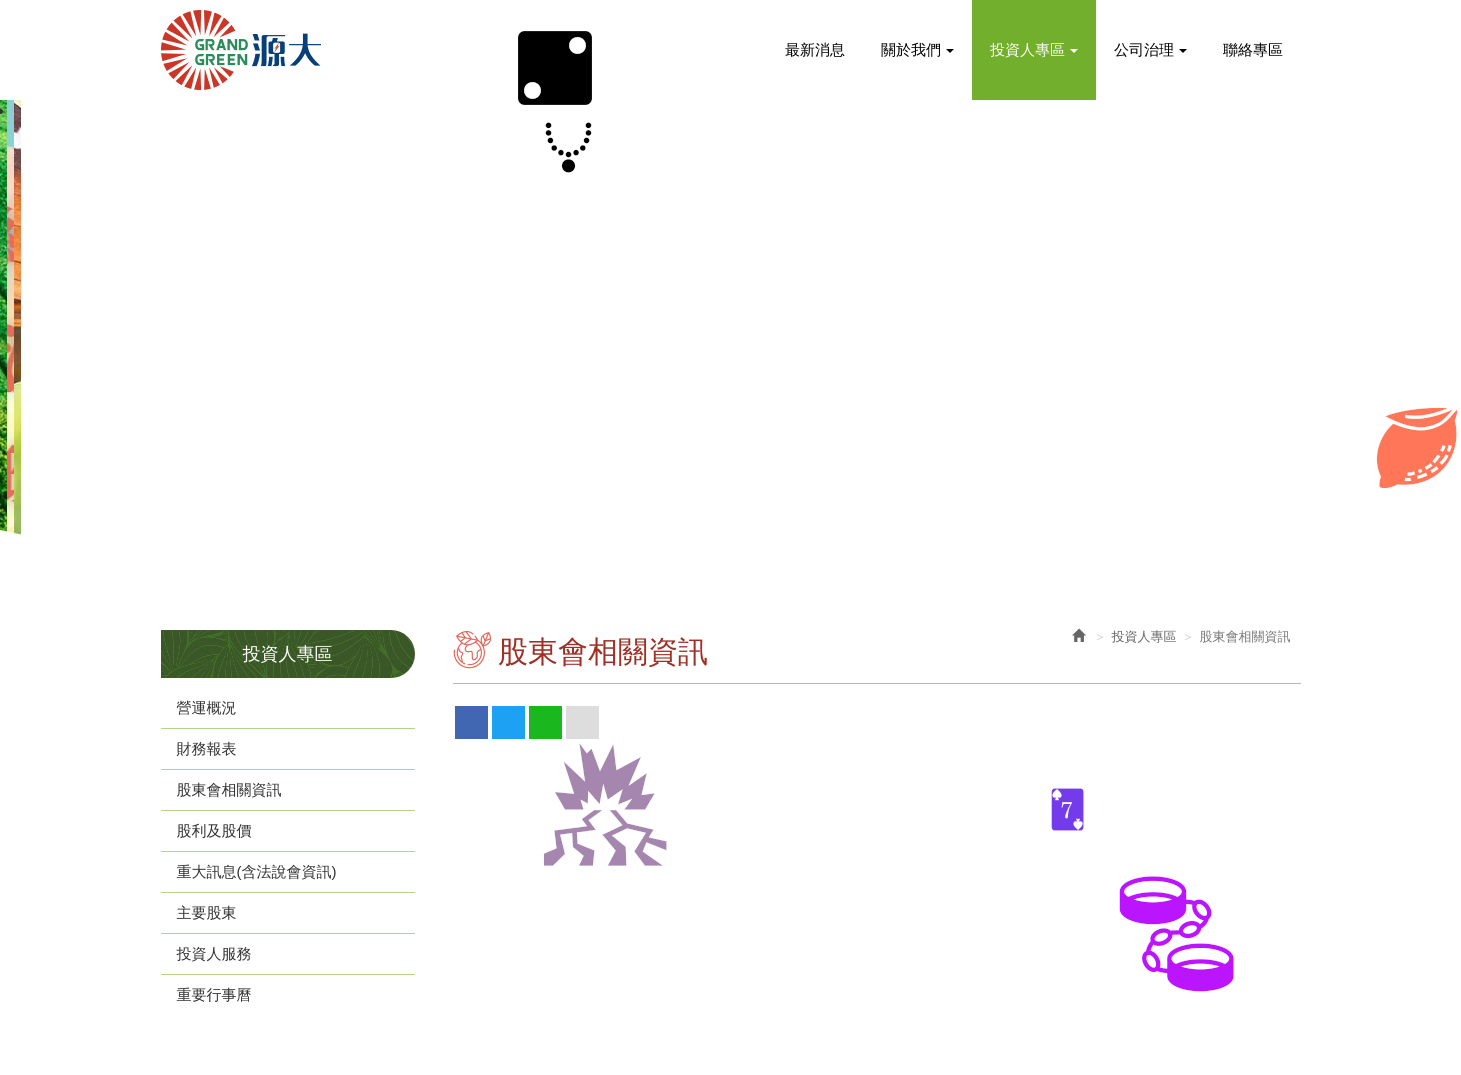 This screenshot has height=1075, width=1461. What do you see at coordinates (1067, 809) in the screenshot?
I see `seven of spades playing card` at bounding box center [1067, 809].